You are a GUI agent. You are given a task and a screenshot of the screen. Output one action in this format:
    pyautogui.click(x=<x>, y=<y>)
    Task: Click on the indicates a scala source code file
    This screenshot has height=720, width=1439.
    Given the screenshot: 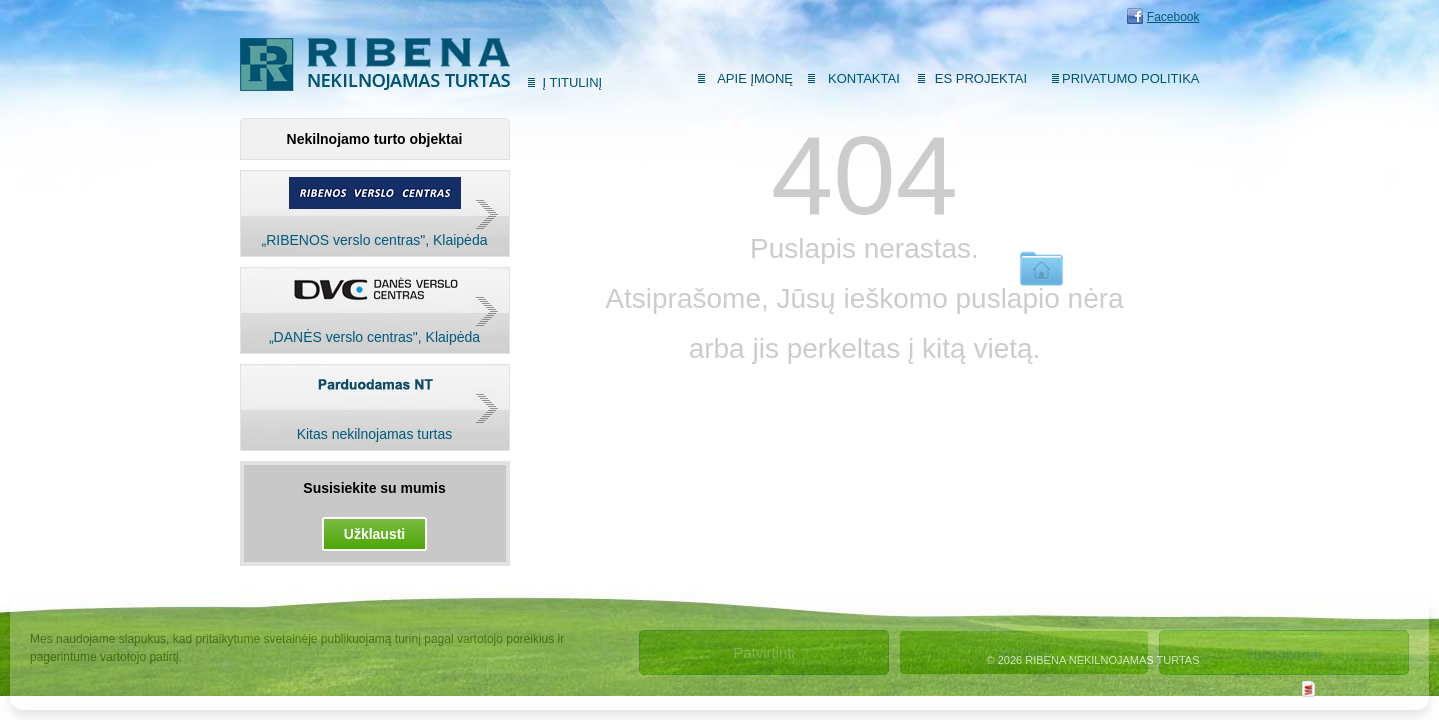 What is the action you would take?
    pyautogui.click(x=1308, y=688)
    